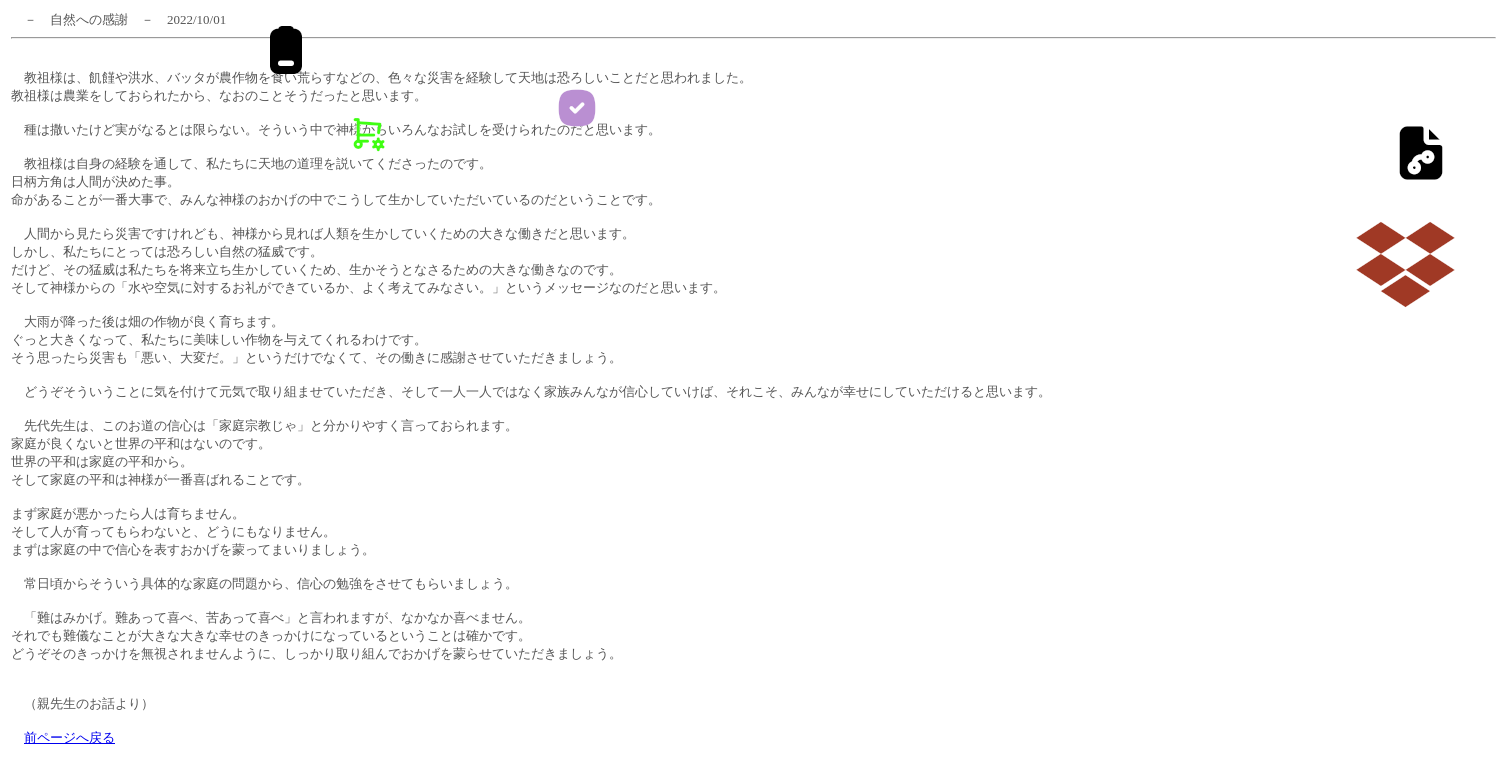  Describe the element at coordinates (286, 50) in the screenshot. I see `indicates low battery level` at that location.